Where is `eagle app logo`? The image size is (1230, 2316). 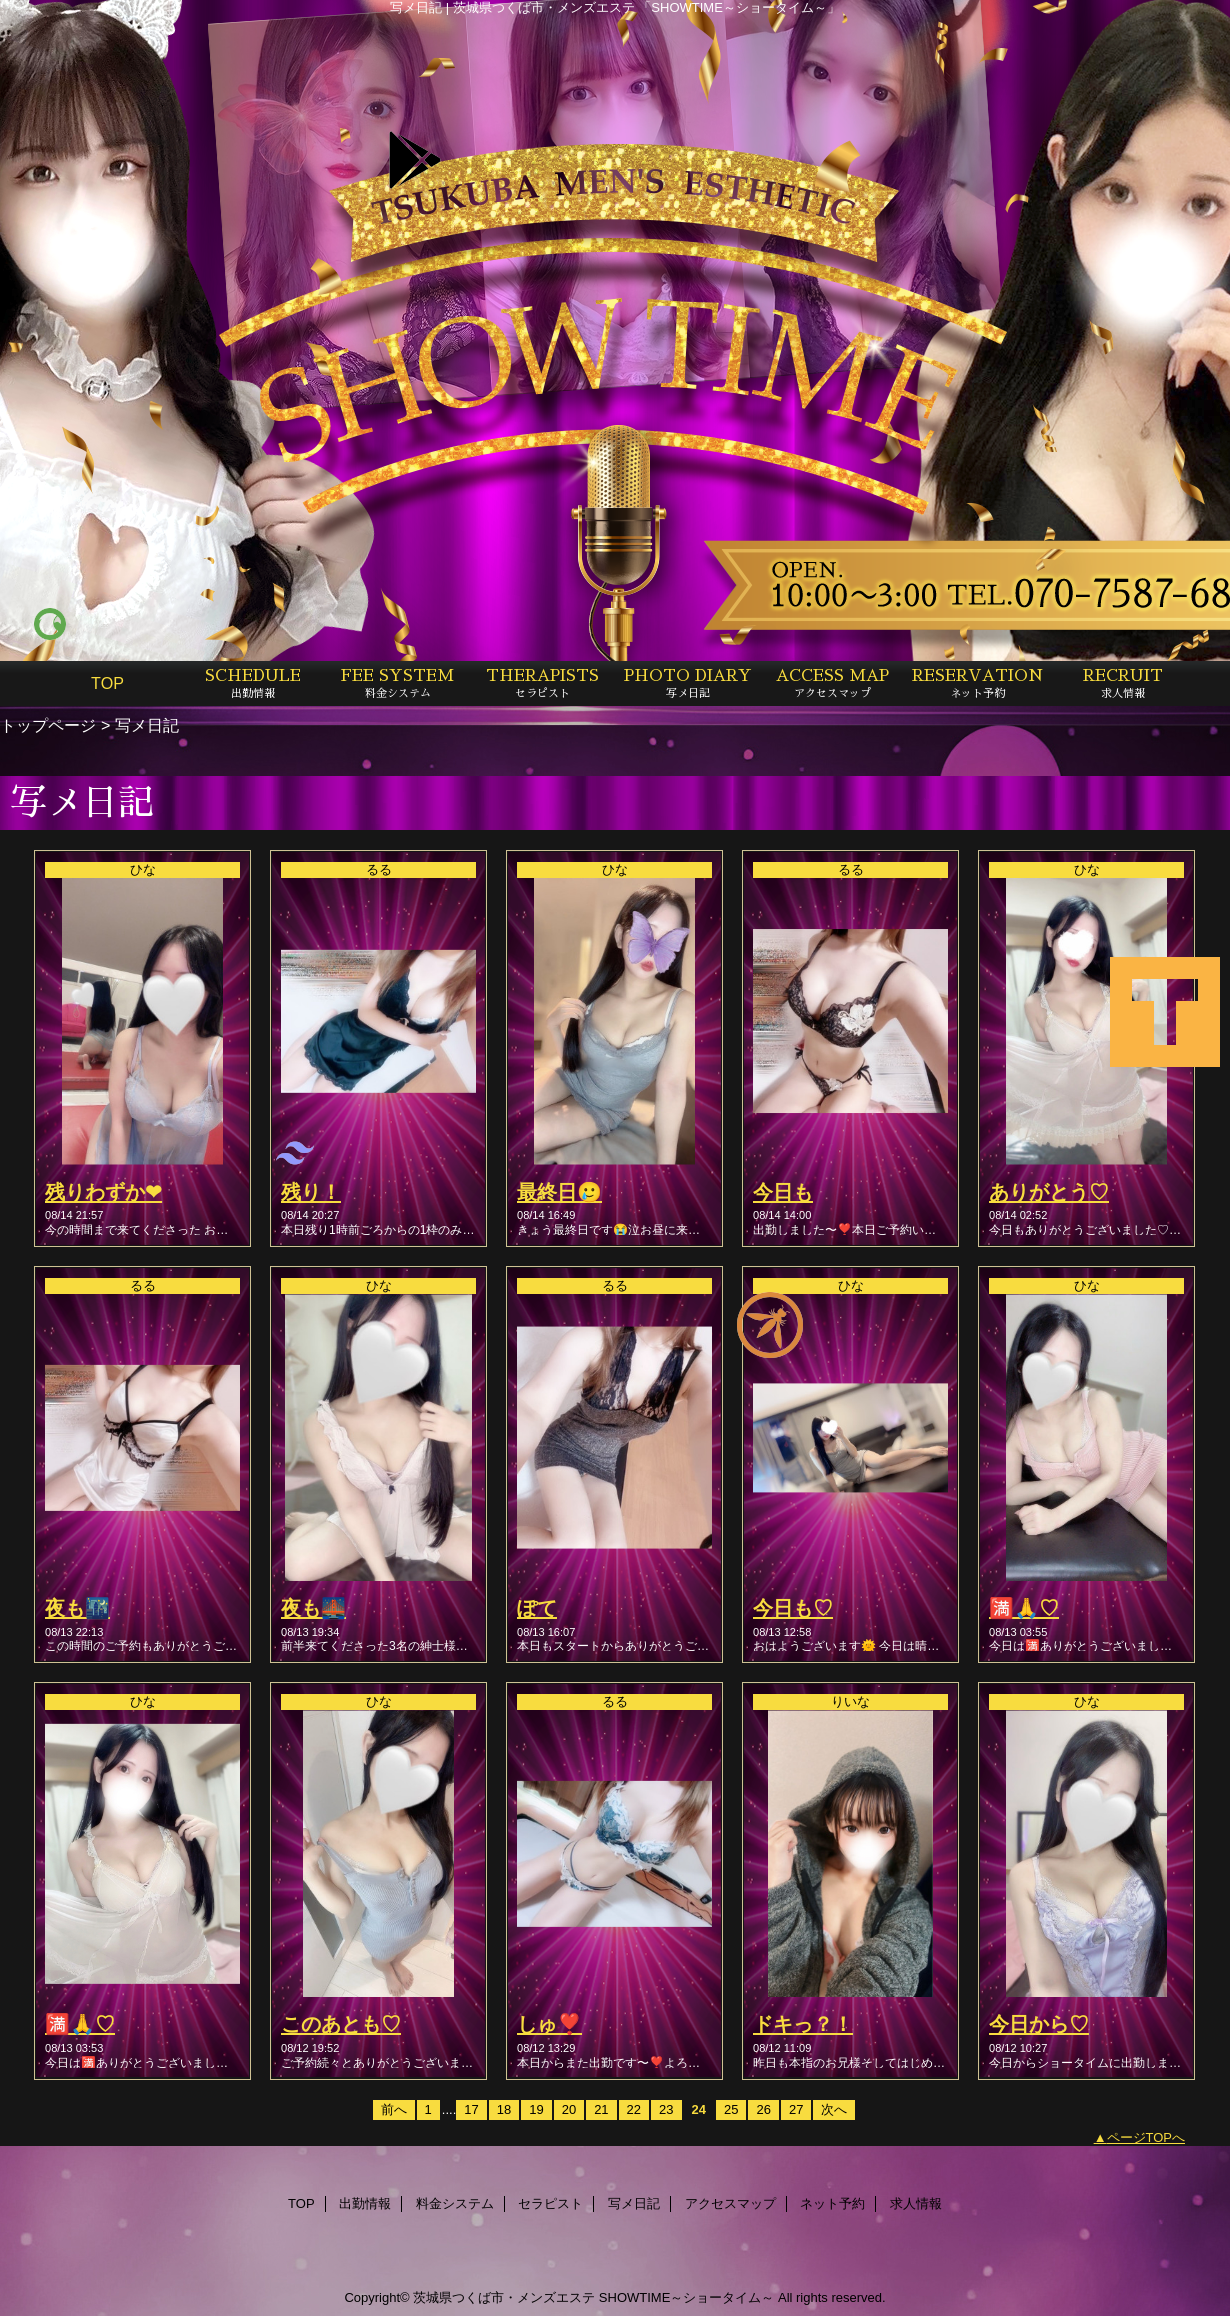
eagle app logo is located at coordinates (50, 624).